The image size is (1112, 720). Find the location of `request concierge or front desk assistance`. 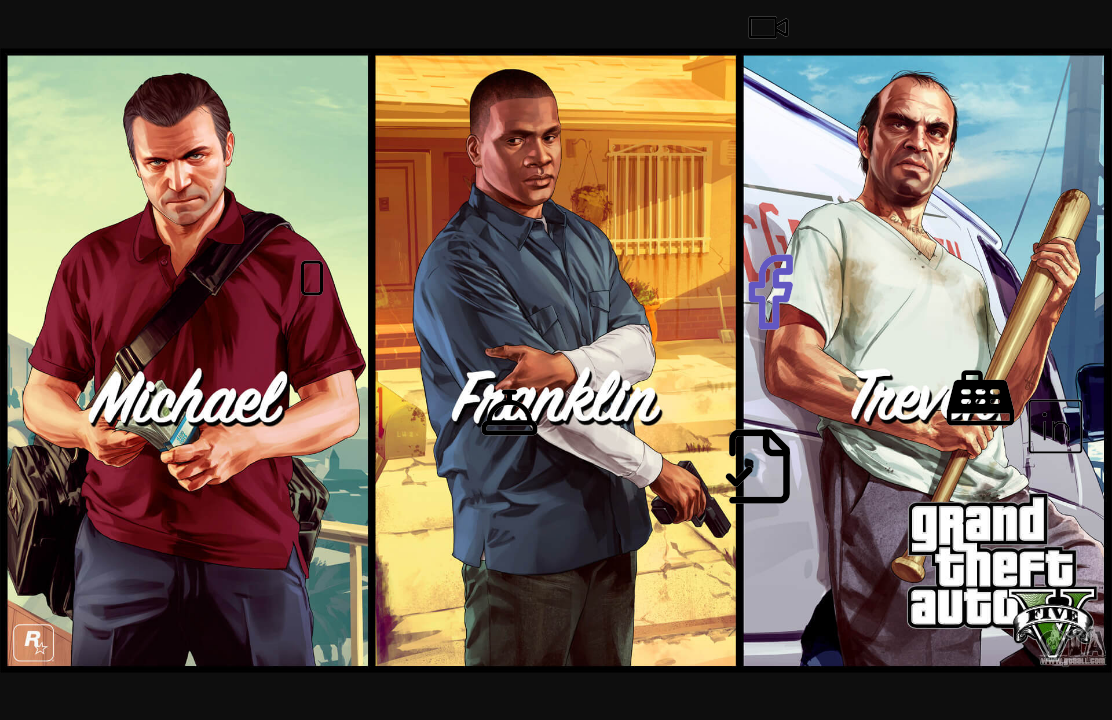

request concierge or front desk assistance is located at coordinates (509, 412).